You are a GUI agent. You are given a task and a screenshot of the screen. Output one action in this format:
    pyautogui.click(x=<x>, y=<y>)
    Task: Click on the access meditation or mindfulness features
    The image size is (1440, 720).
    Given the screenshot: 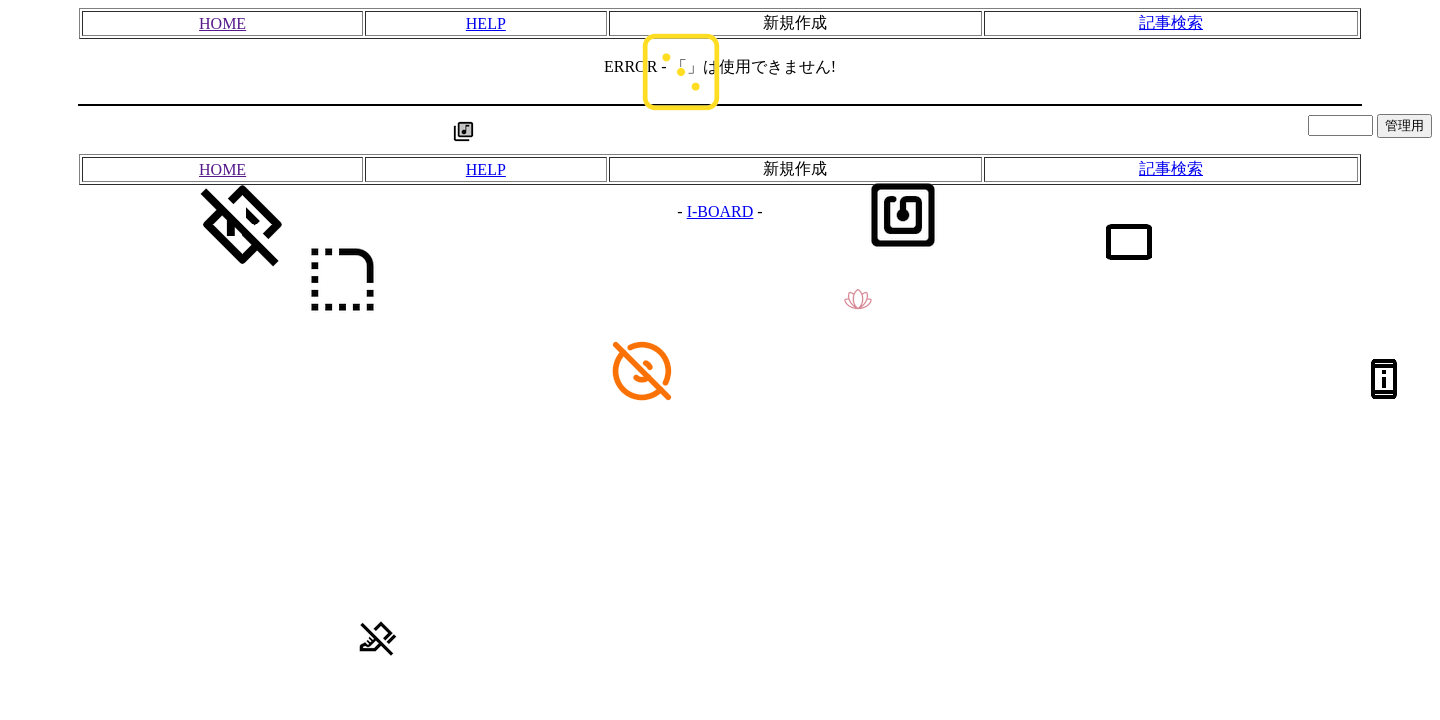 What is the action you would take?
    pyautogui.click(x=858, y=300)
    